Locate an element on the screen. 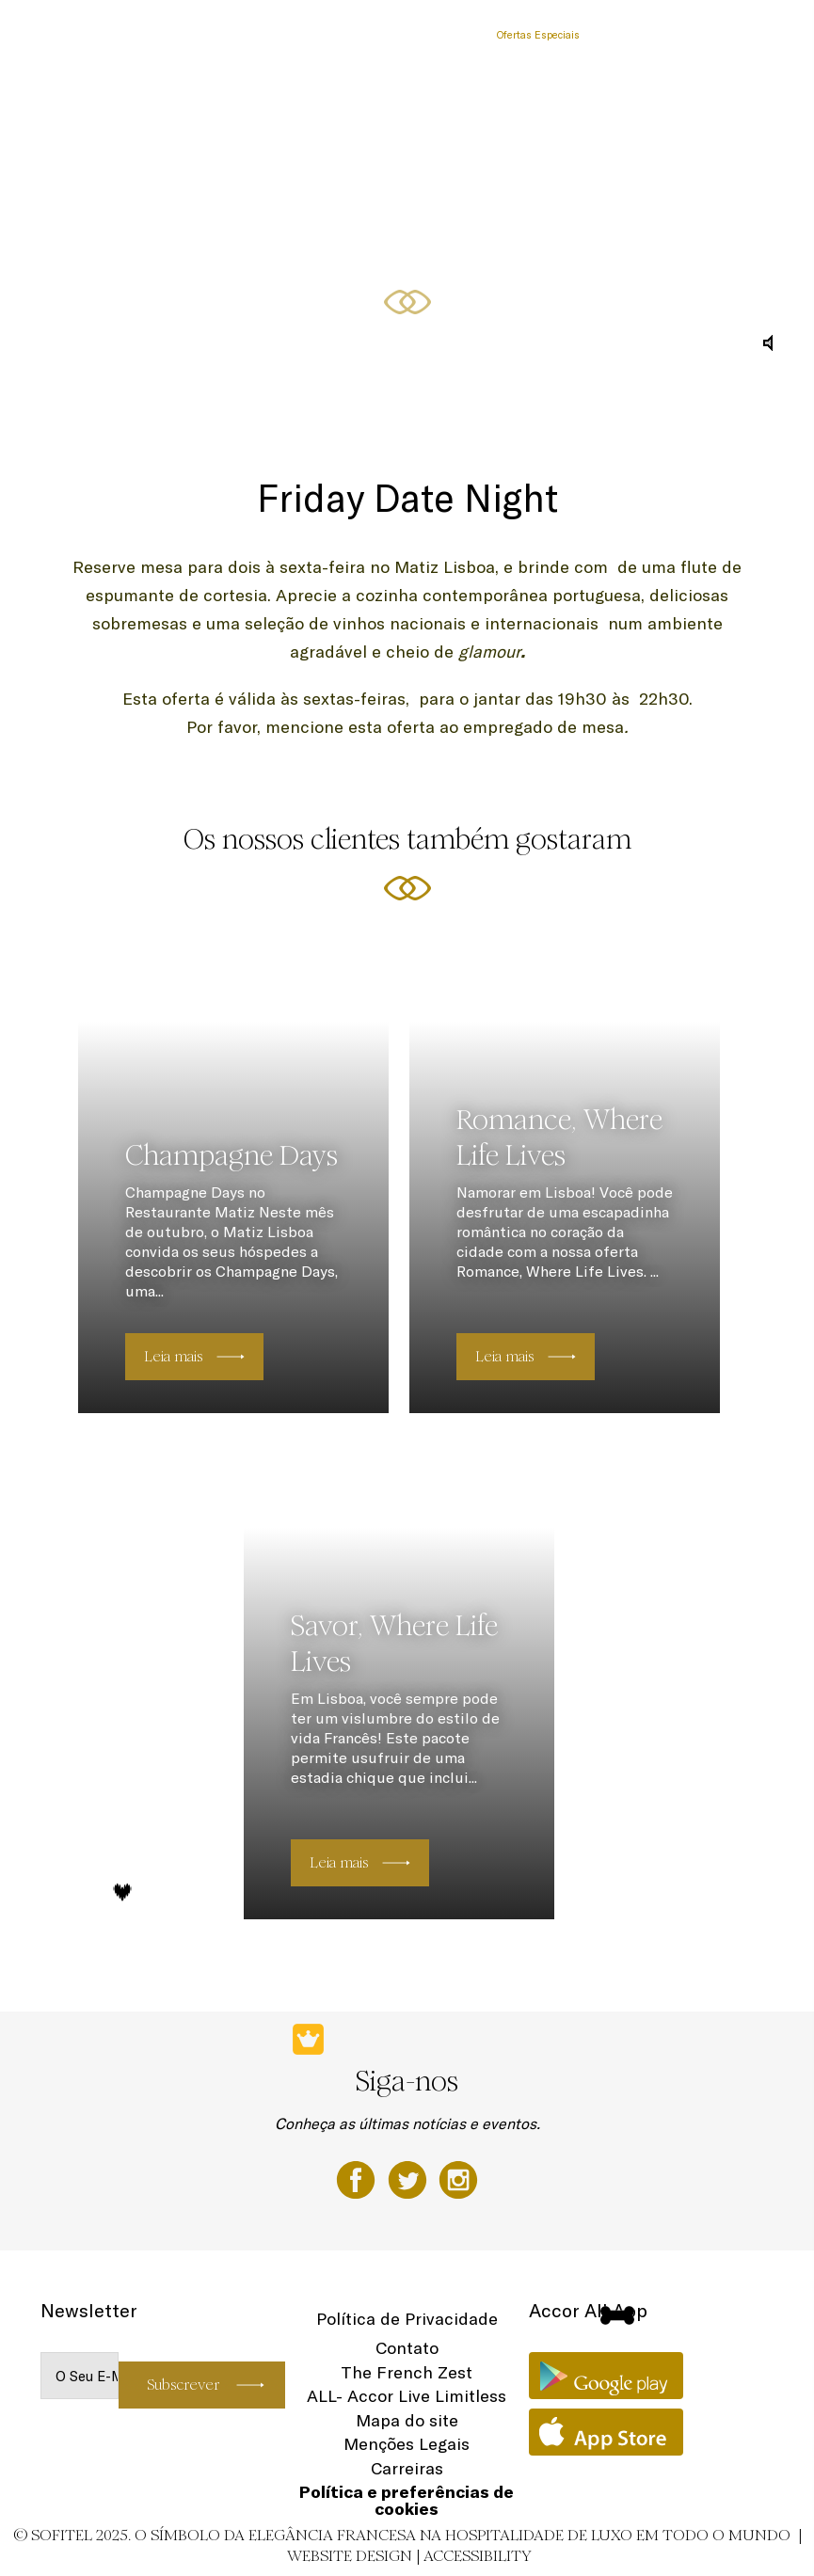 This screenshot has height=2576, width=814. open deezer music streaming app is located at coordinates (122, 1892).